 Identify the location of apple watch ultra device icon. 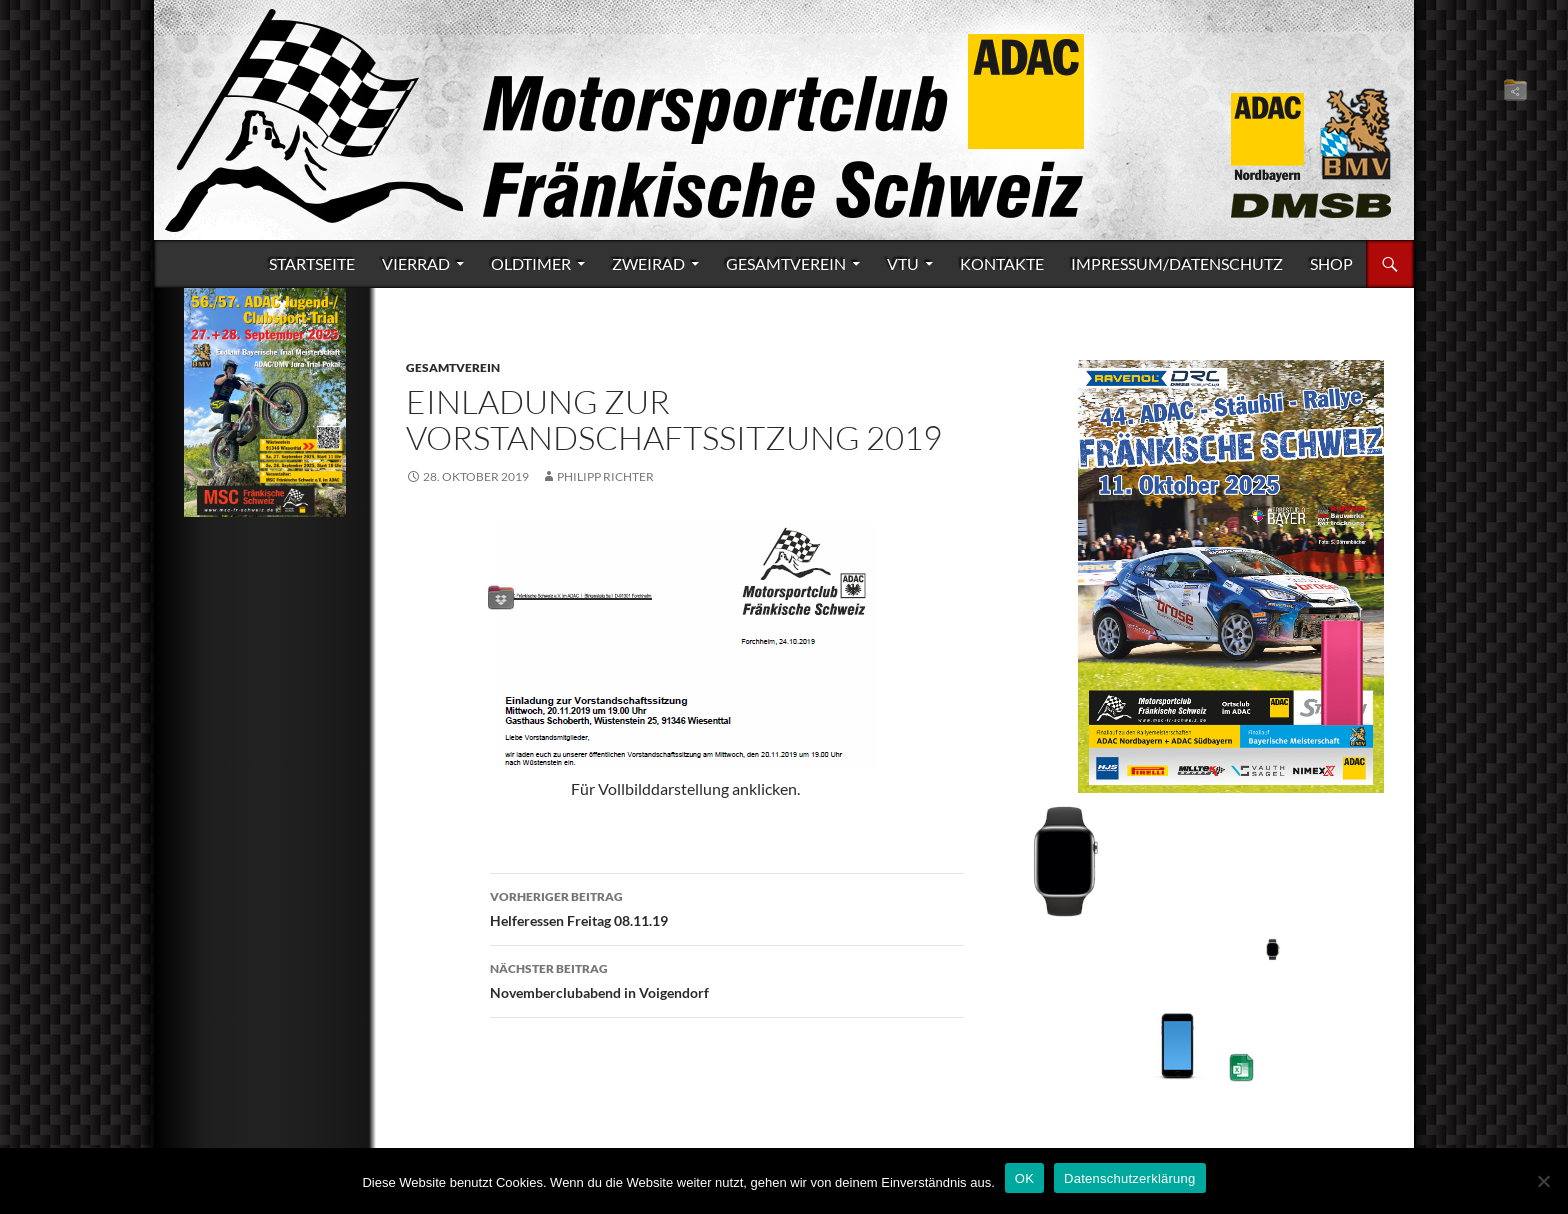
(1272, 949).